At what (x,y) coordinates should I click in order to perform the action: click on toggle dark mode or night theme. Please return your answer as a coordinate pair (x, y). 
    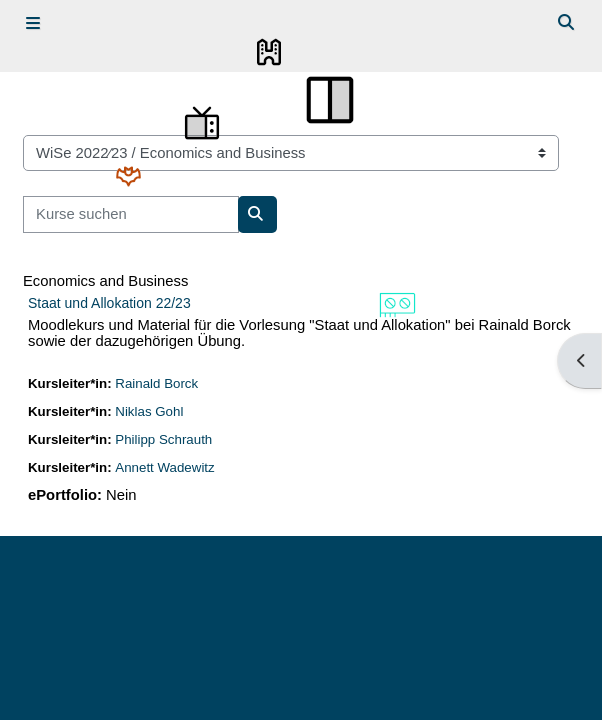
    Looking at the image, I should click on (128, 176).